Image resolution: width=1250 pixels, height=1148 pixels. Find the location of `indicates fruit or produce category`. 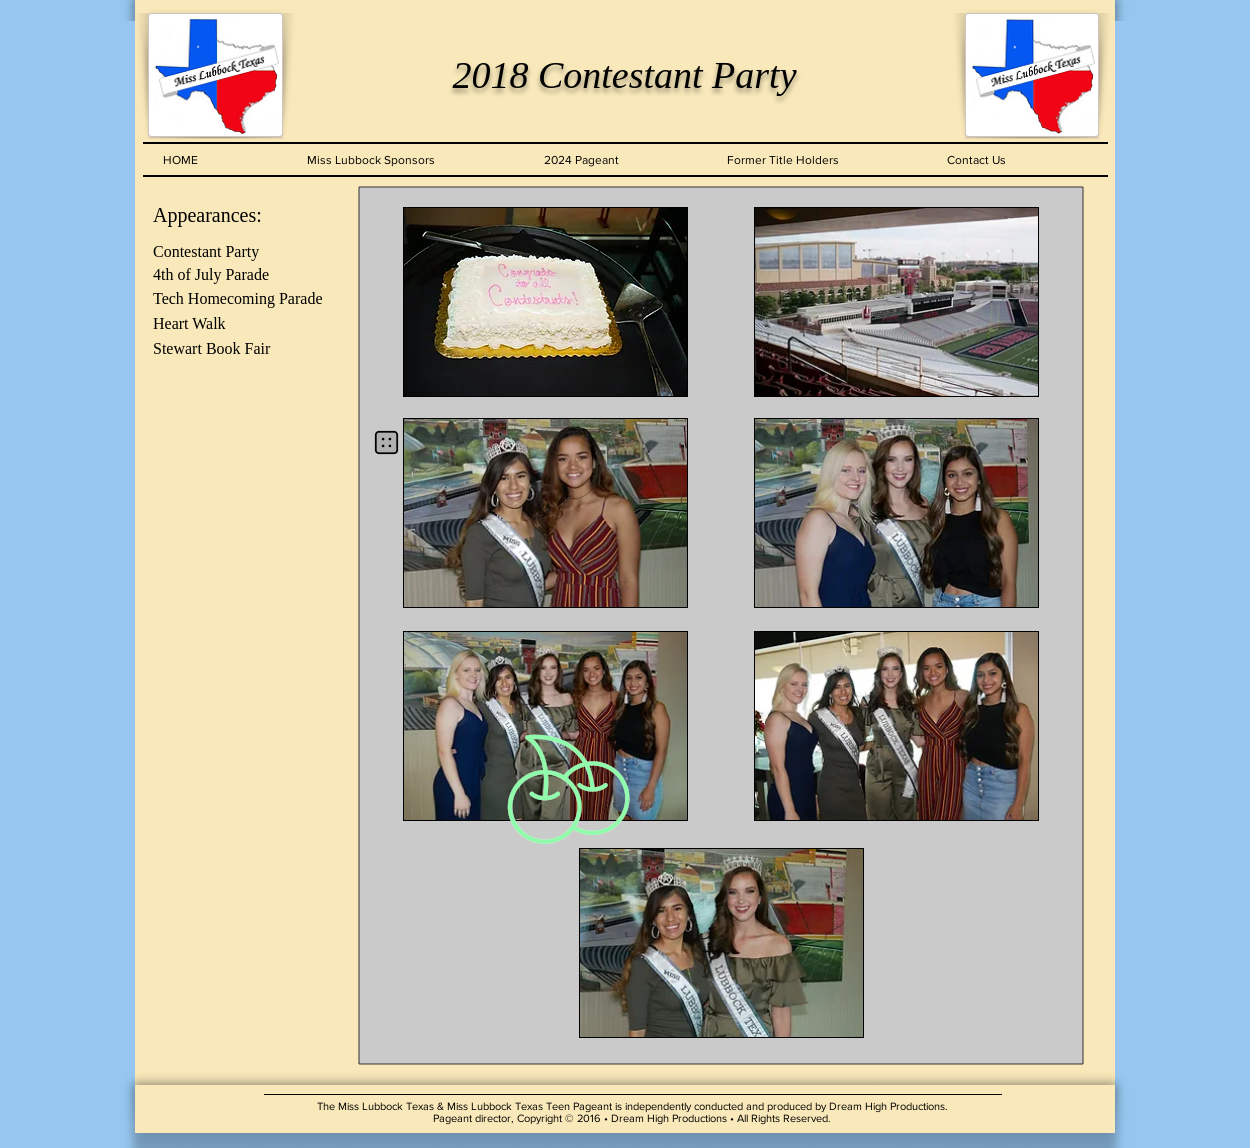

indicates fruit or produce category is located at coordinates (566, 789).